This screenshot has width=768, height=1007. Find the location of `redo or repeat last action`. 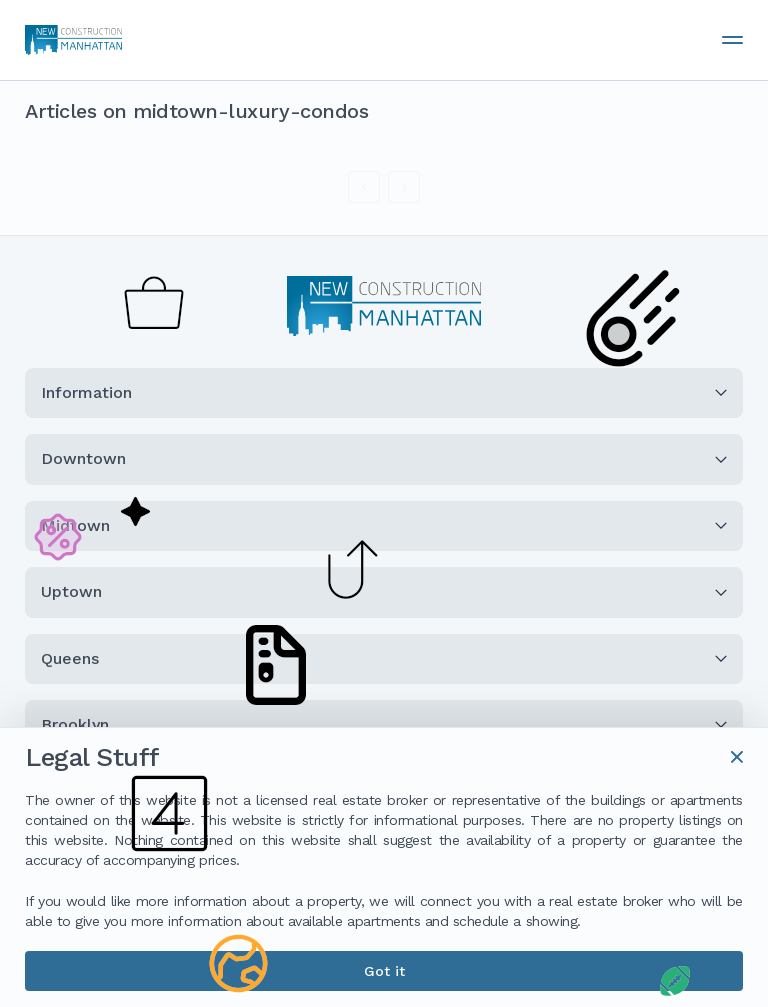

redo or repeat last action is located at coordinates (350, 569).